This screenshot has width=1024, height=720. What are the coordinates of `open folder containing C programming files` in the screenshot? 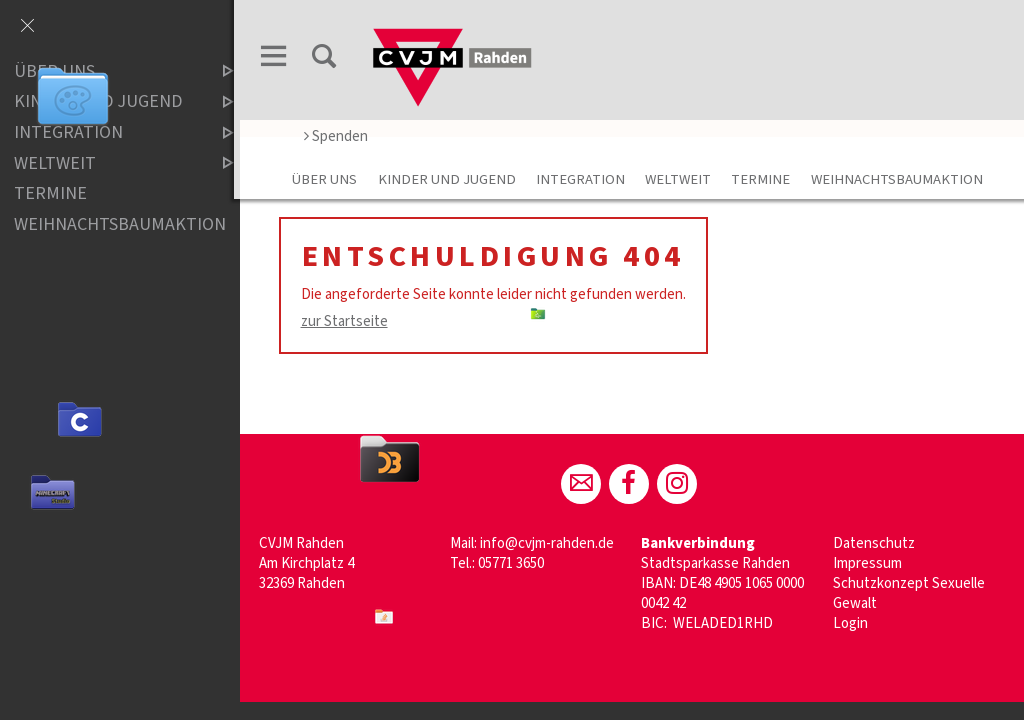 It's located at (79, 420).